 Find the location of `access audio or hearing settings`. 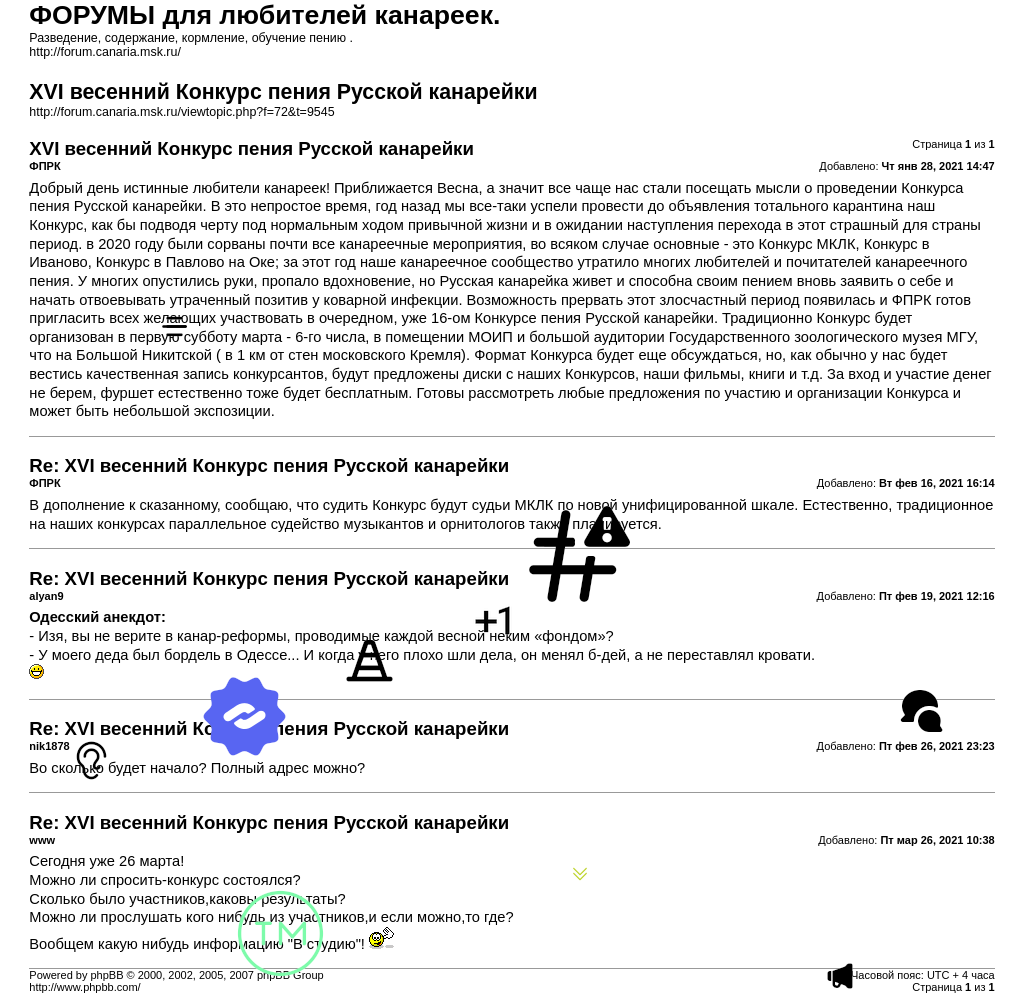

access audio or hearing settings is located at coordinates (91, 760).